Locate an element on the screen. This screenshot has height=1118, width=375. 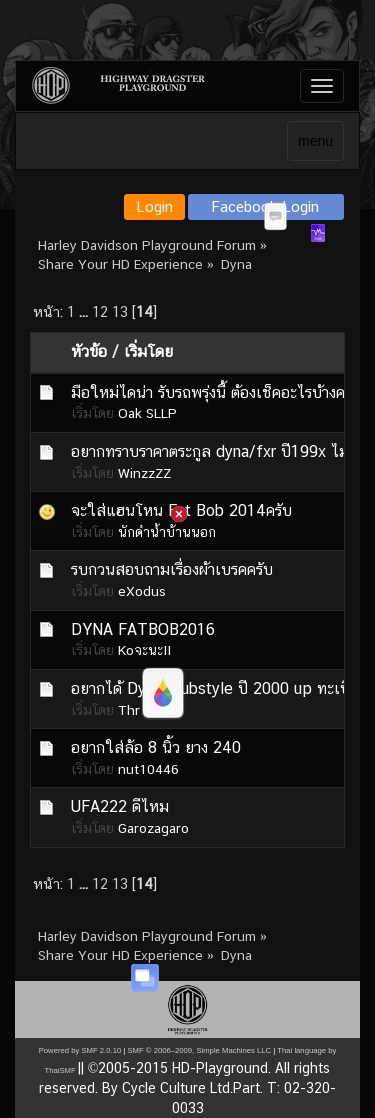
manage startup applications and session settings is located at coordinates (145, 978).